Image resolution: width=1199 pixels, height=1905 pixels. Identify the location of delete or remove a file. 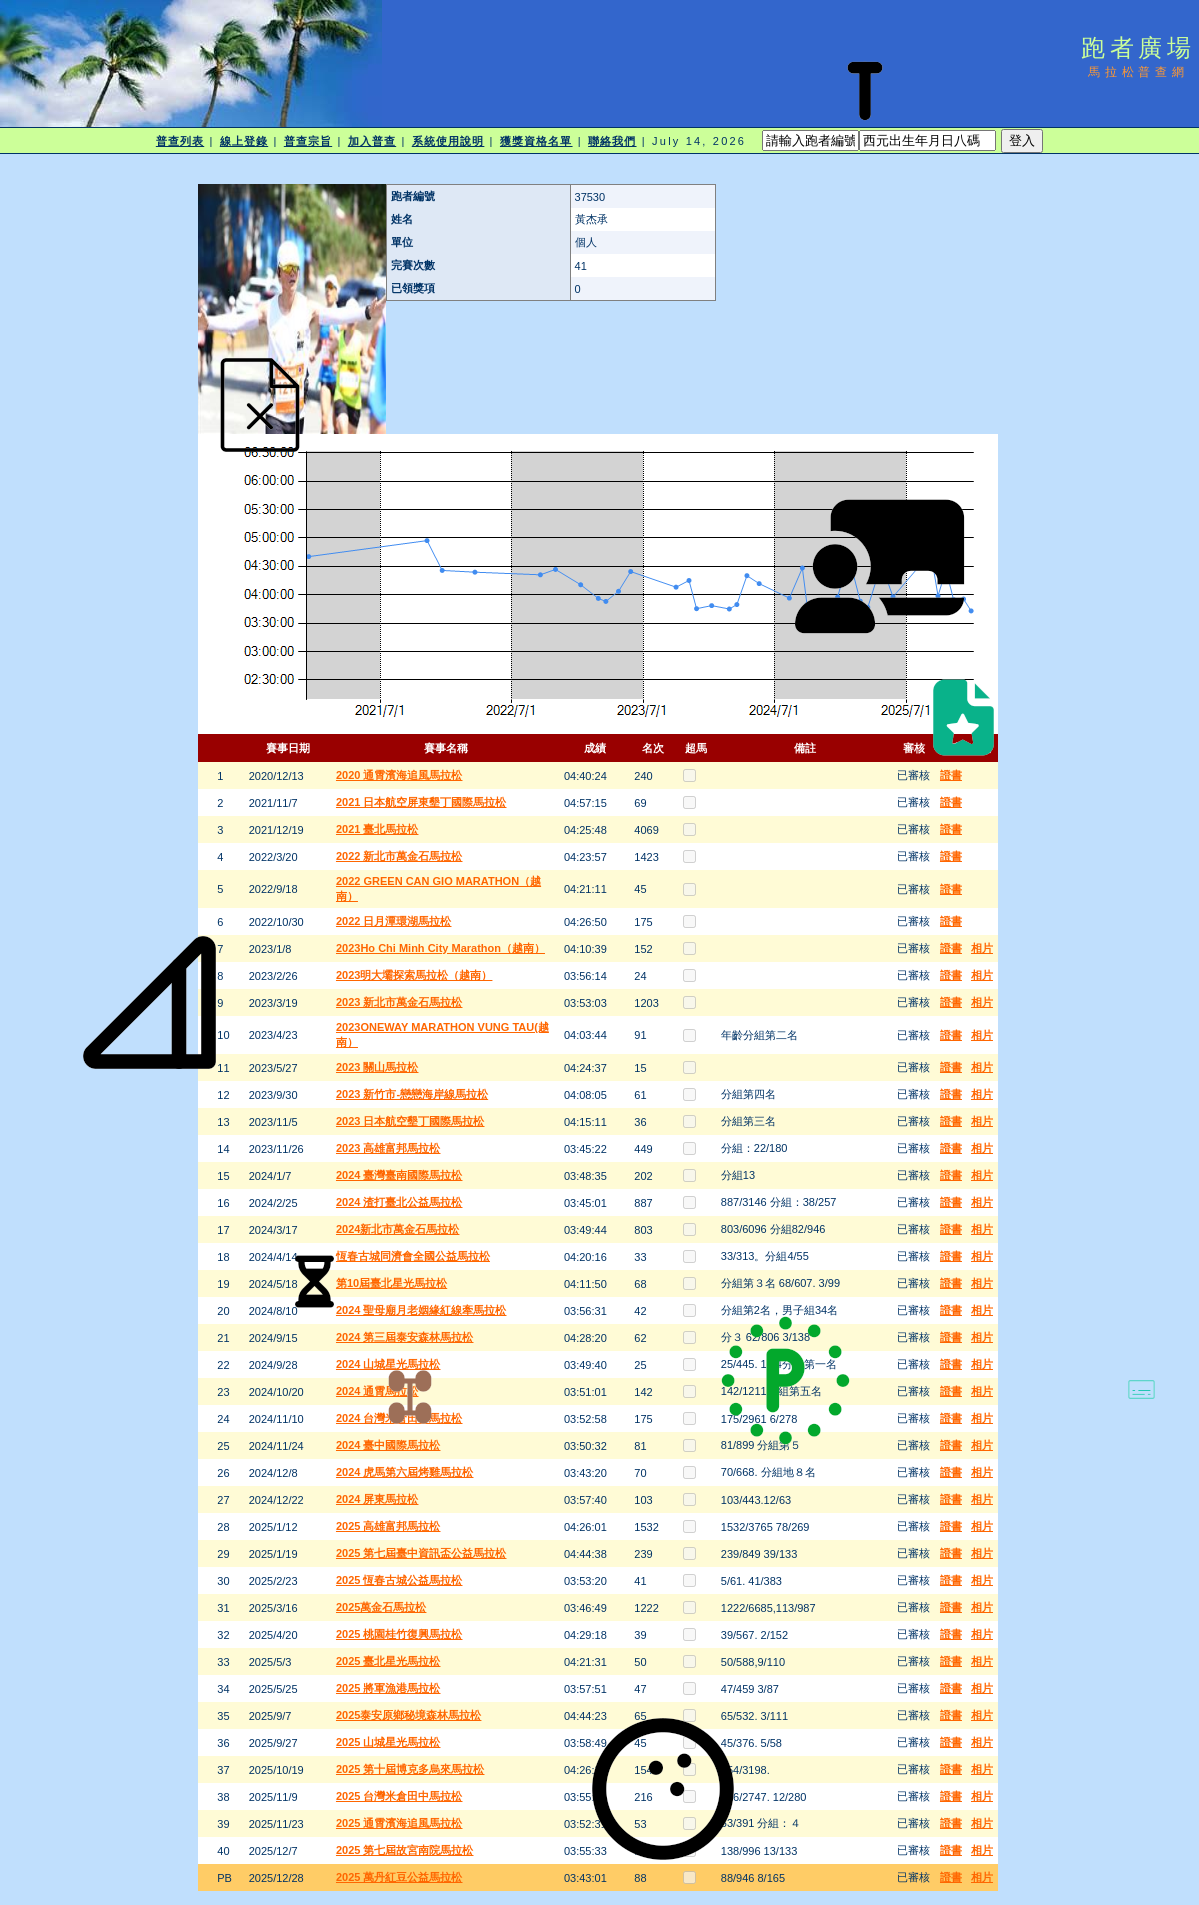
(260, 405).